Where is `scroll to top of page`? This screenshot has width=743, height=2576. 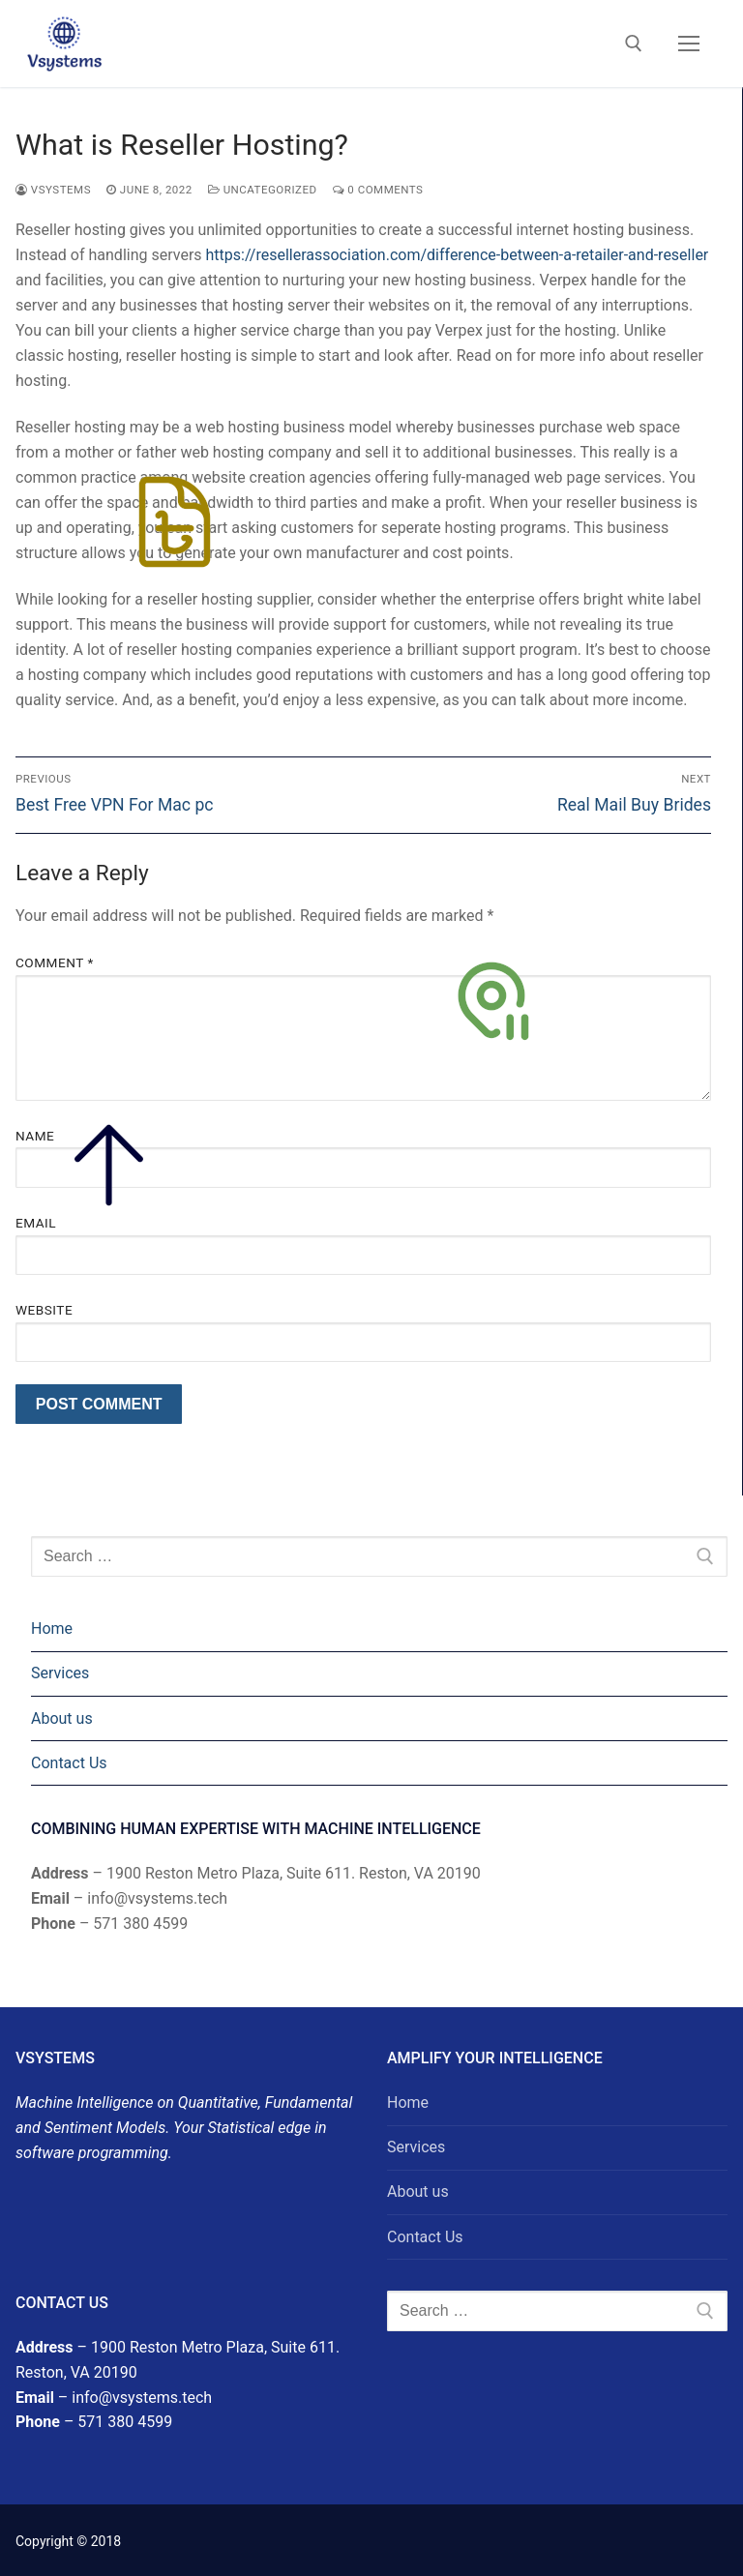 scroll to top of page is located at coordinates (108, 1165).